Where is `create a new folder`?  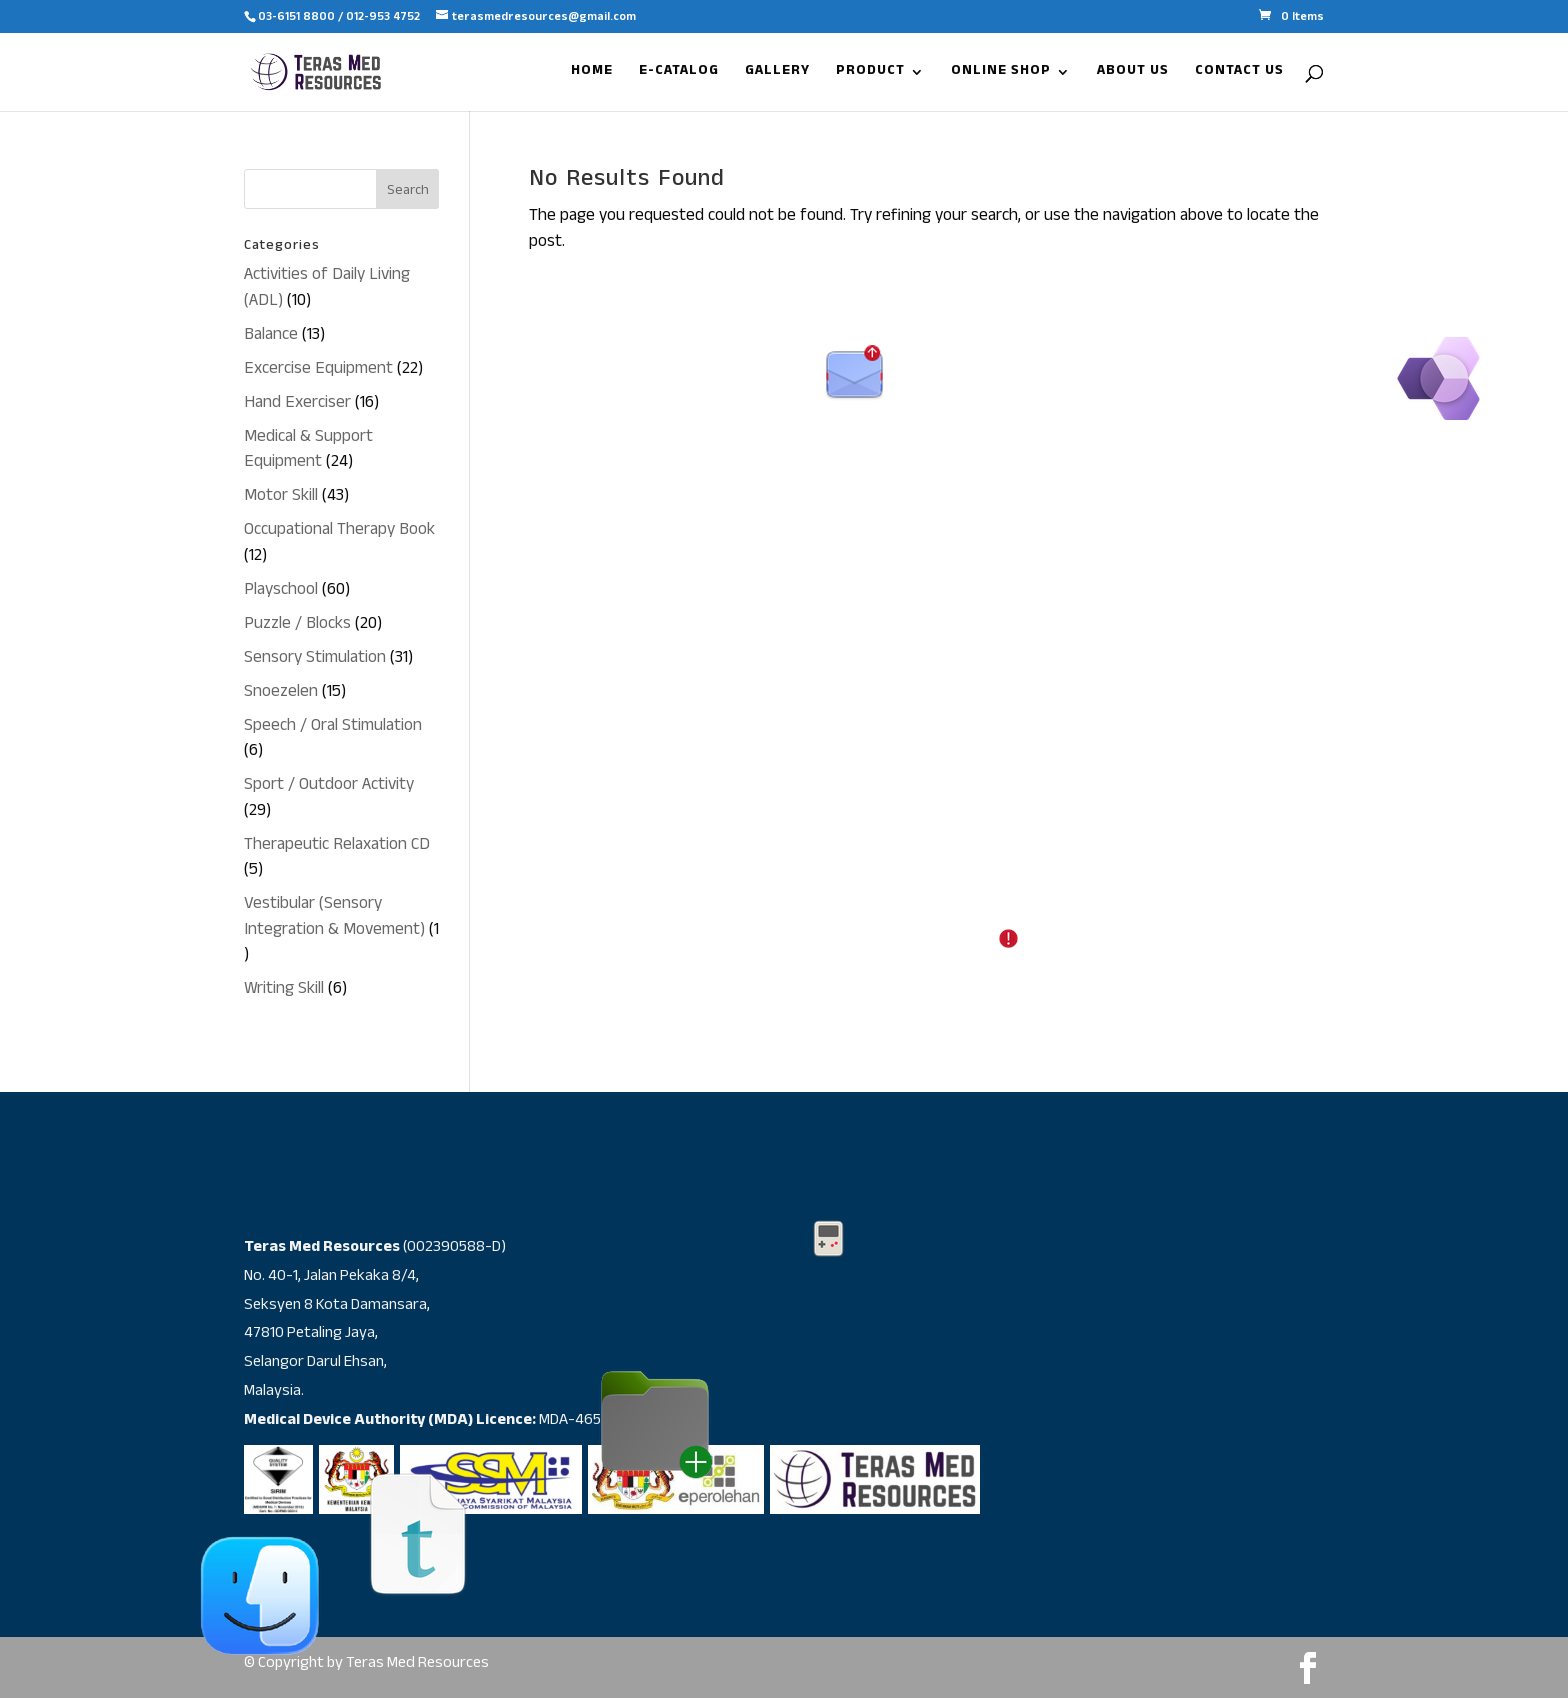 create a new folder is located at coordinates (655, 1421).